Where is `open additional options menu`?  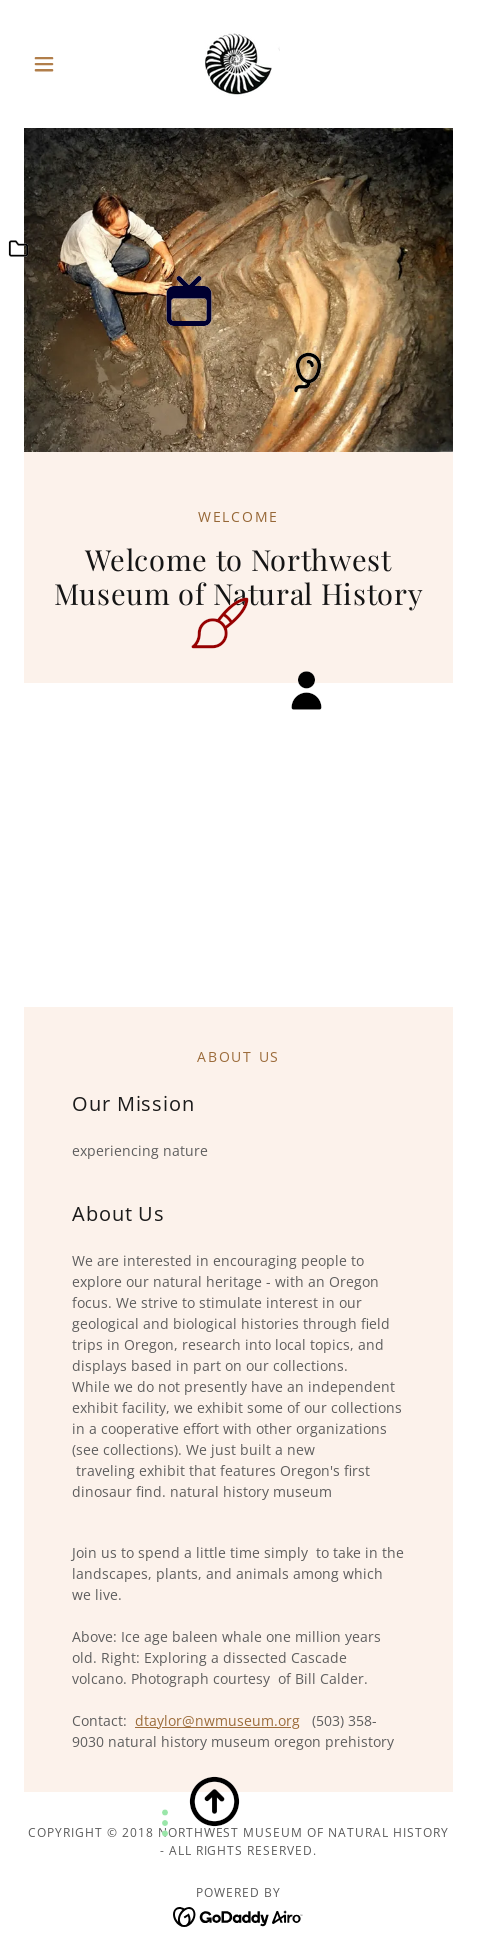 open additional options menu is located at coordinates (165, 1823).